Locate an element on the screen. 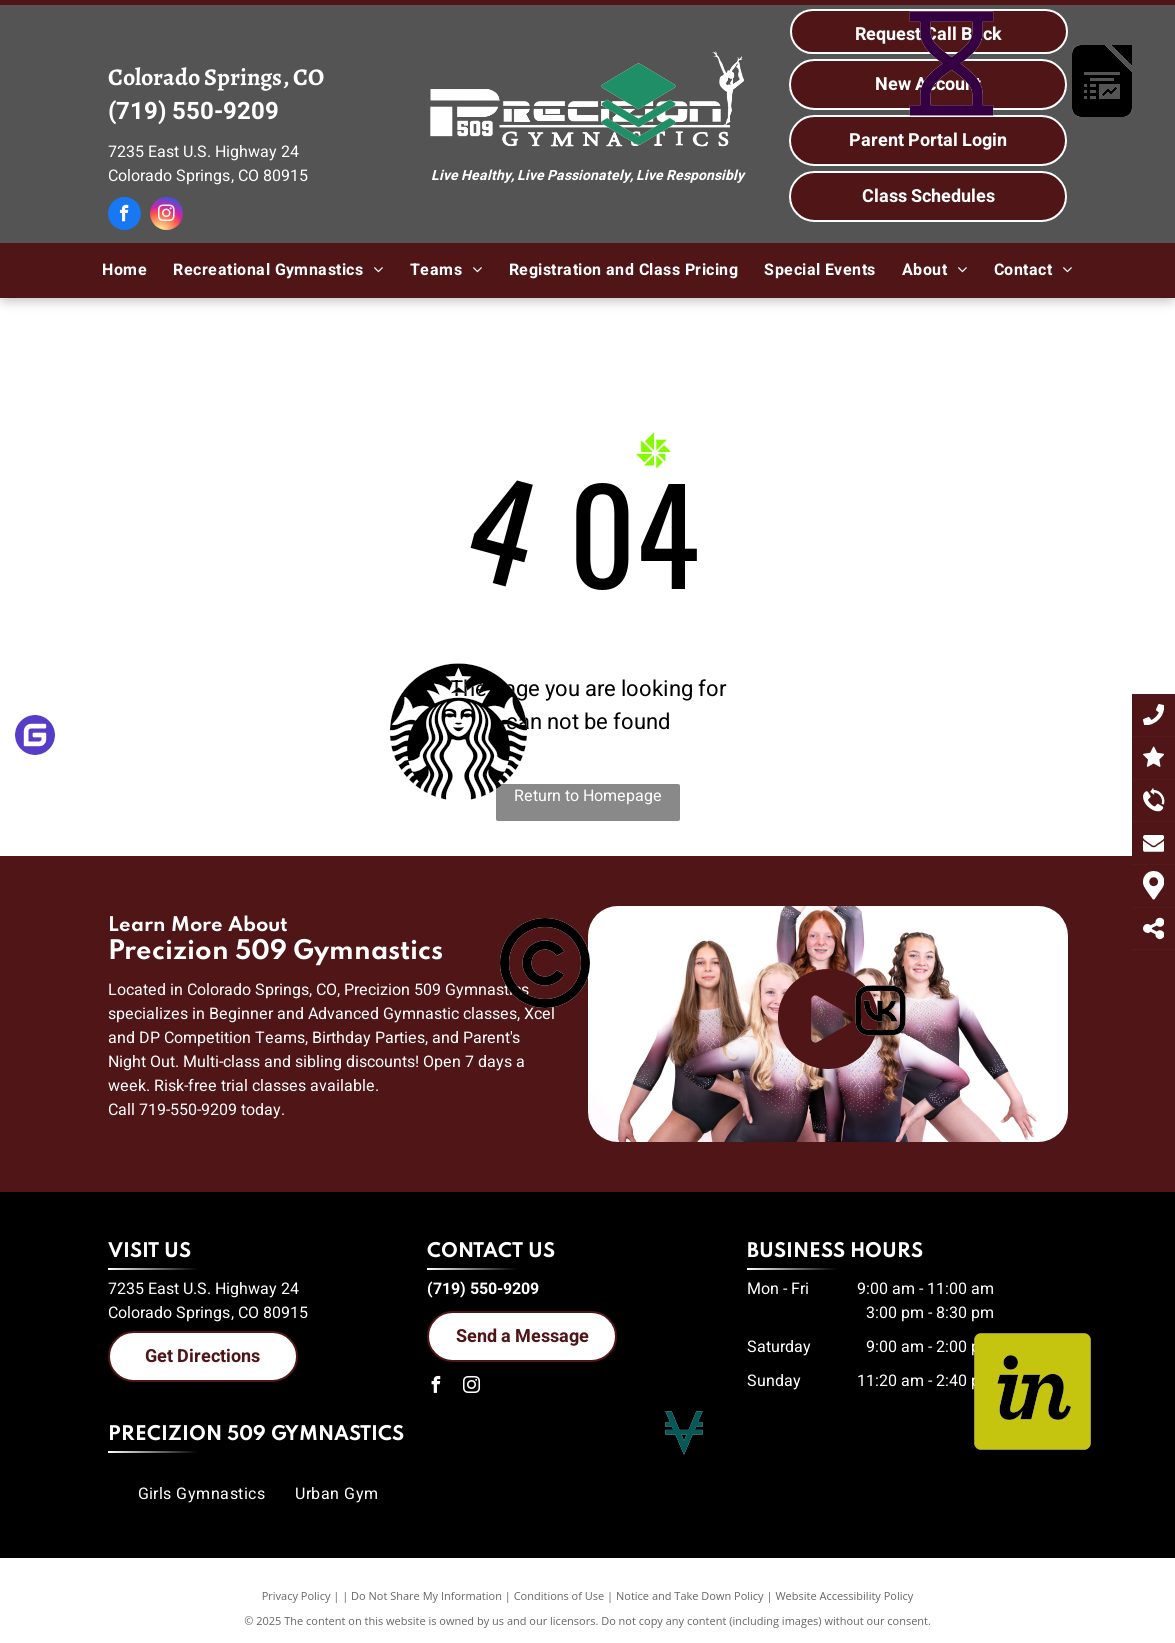 The image size is (1175, 1643). open the Starbucks app is located at coordinates (458, 731).